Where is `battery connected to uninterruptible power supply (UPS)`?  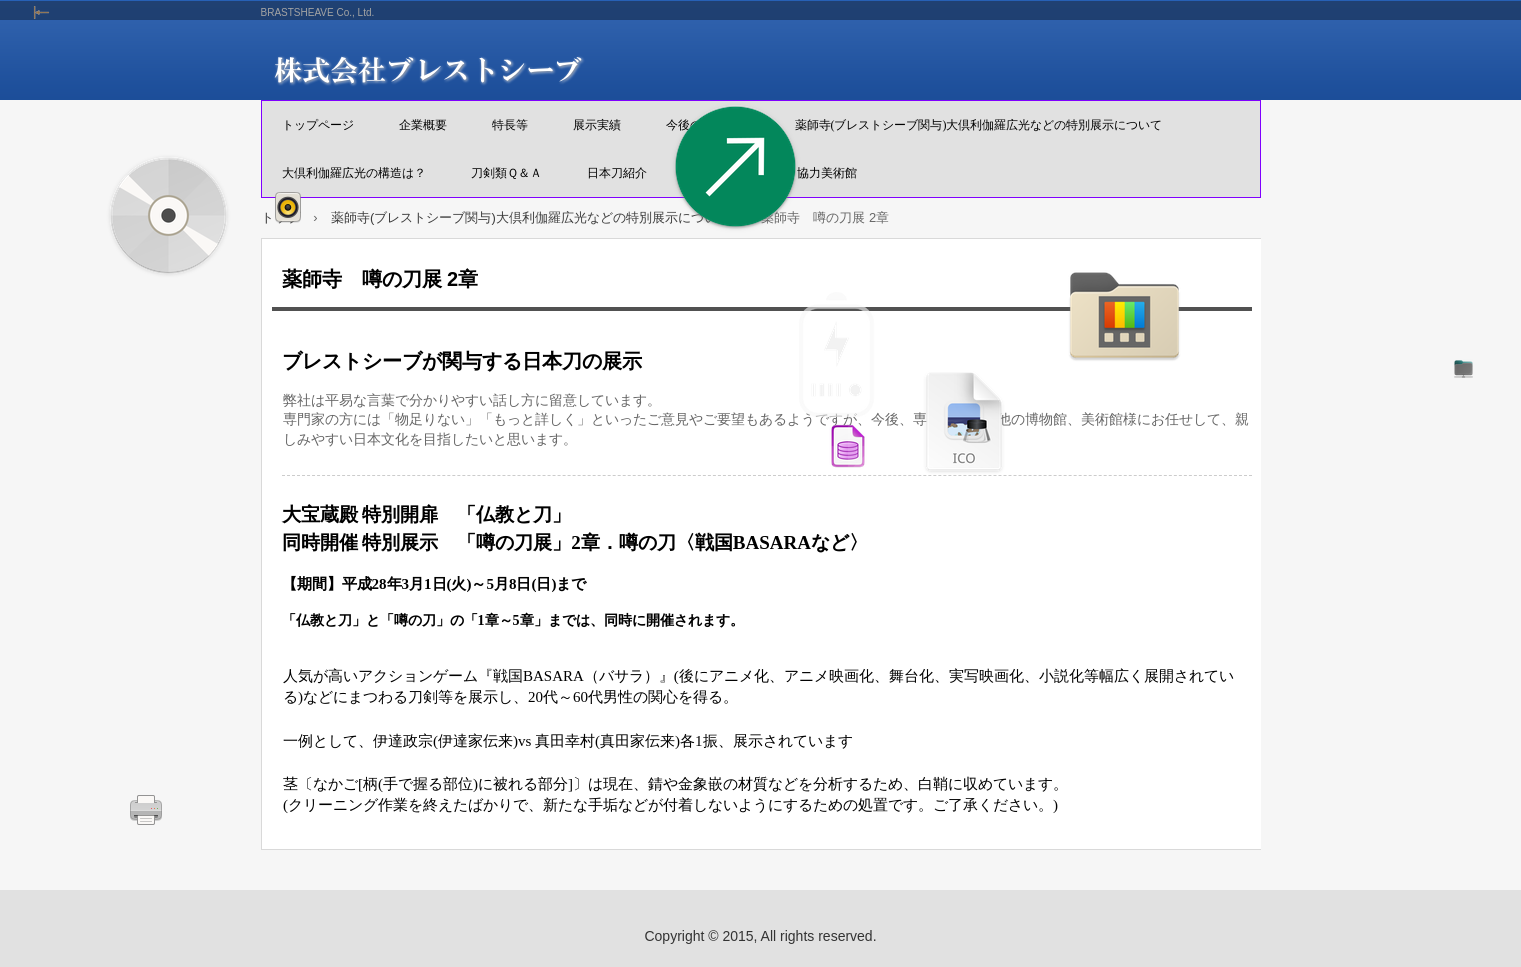
battery connected to uninterruptible power supply (UPS) is located at coordinates (836, 354).